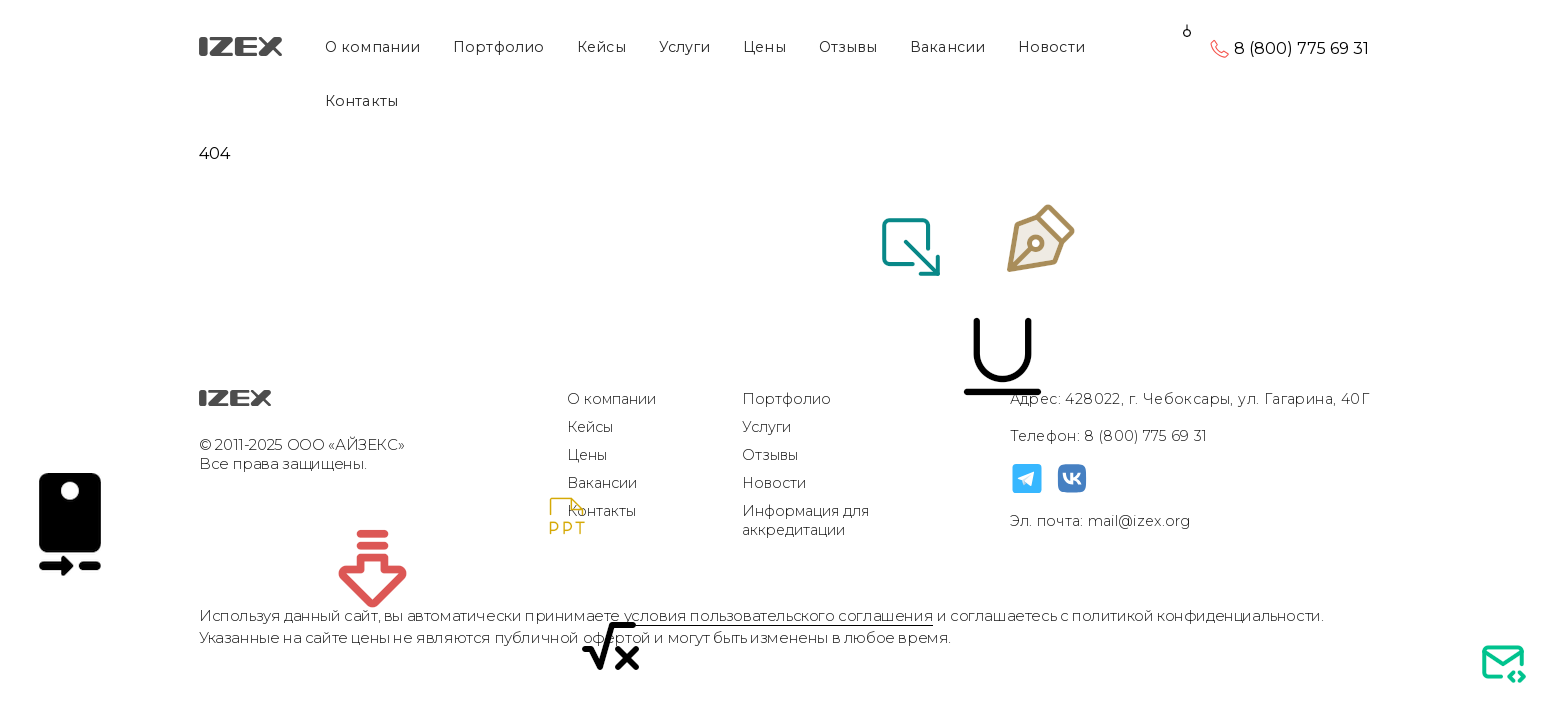 The height and width of the screenshot is (720, 1568). What do you see at coordinates (612, 646) in the screenshot?
I see `access calculator or math functions` at bounding box center [612, 646].